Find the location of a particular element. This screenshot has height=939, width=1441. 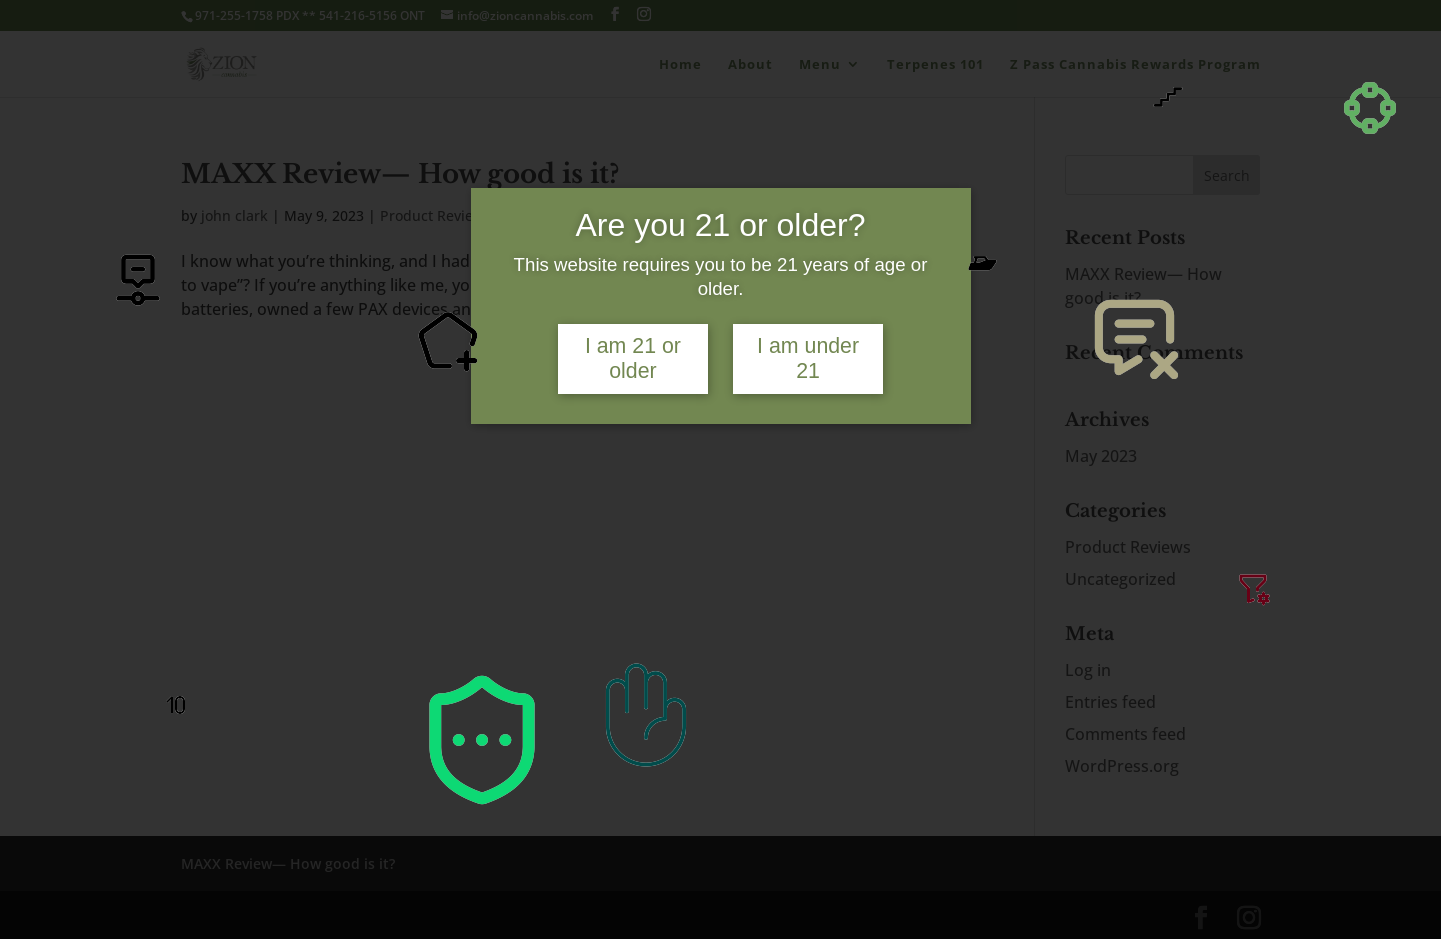

add a new shape or polygon element is located at coordinates (448, 342).